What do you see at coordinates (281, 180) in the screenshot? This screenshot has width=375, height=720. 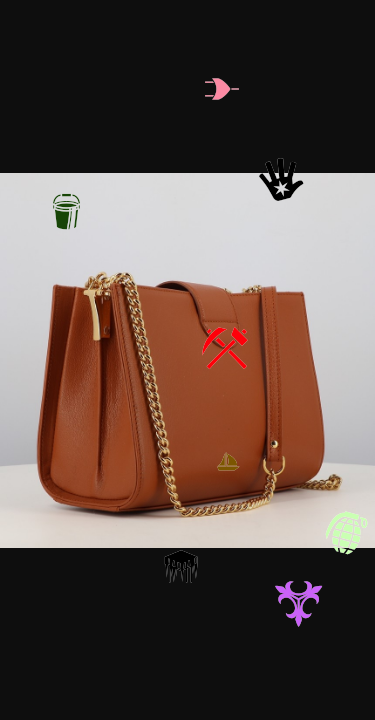 I see `activate magic or special ability` at bounding box center [281, 180].